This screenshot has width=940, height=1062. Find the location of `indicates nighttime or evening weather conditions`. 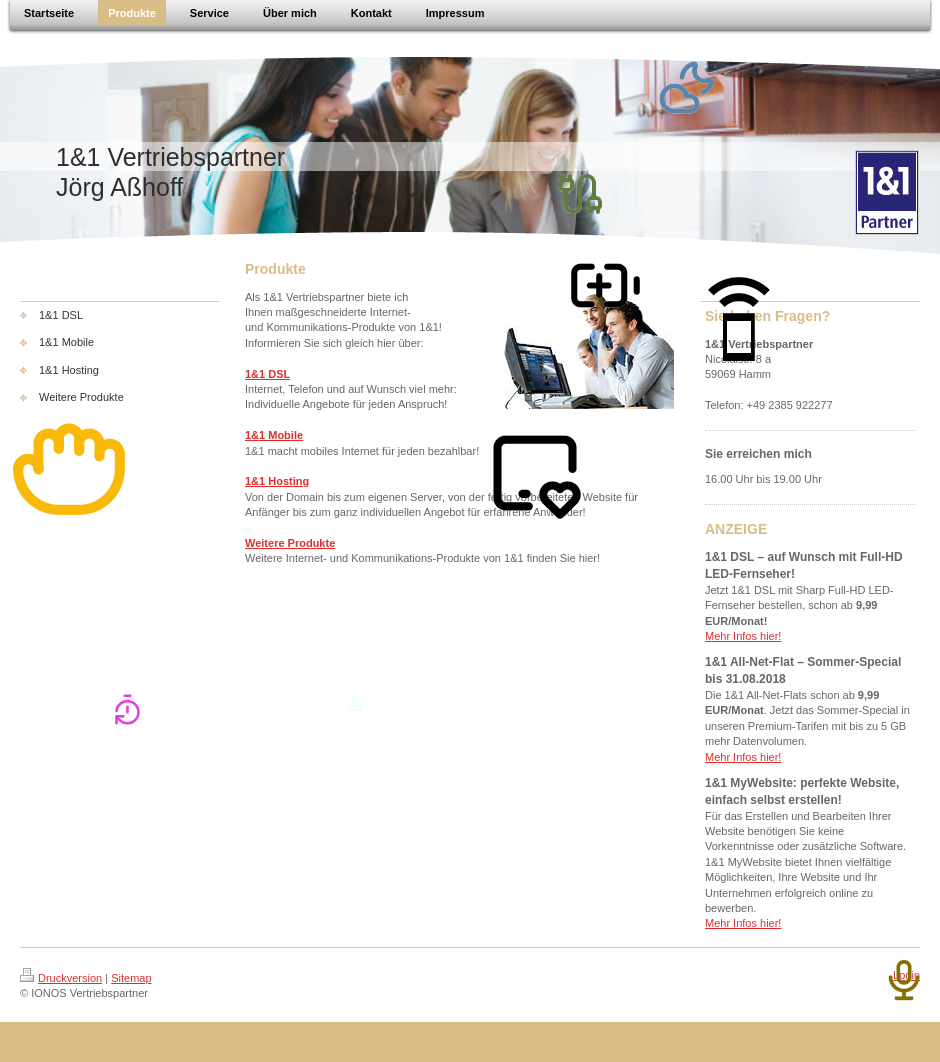

indicates nighttime or evening weather conditions is located at coordinates (687, 86).